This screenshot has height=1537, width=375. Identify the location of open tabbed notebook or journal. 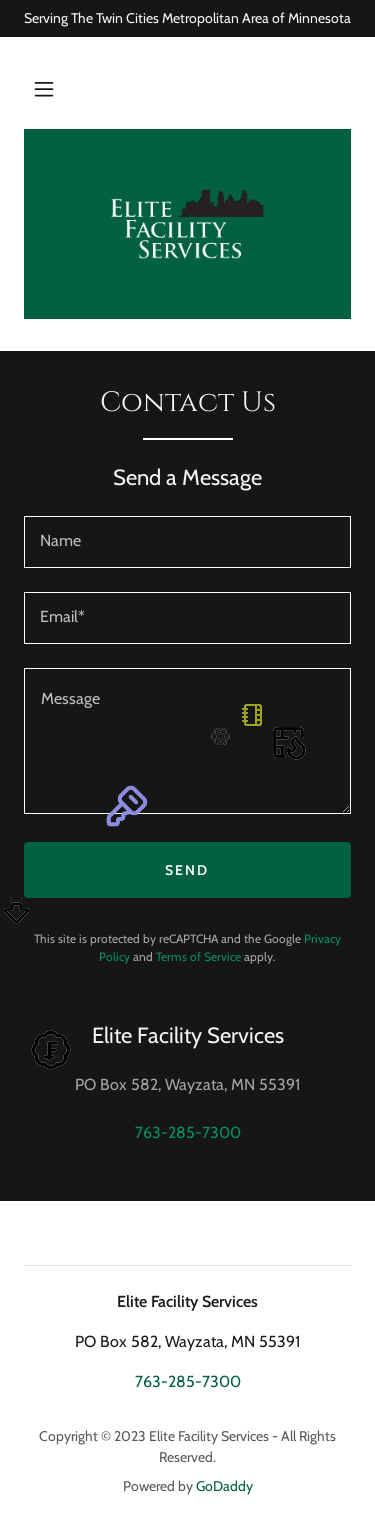
(253, 715).